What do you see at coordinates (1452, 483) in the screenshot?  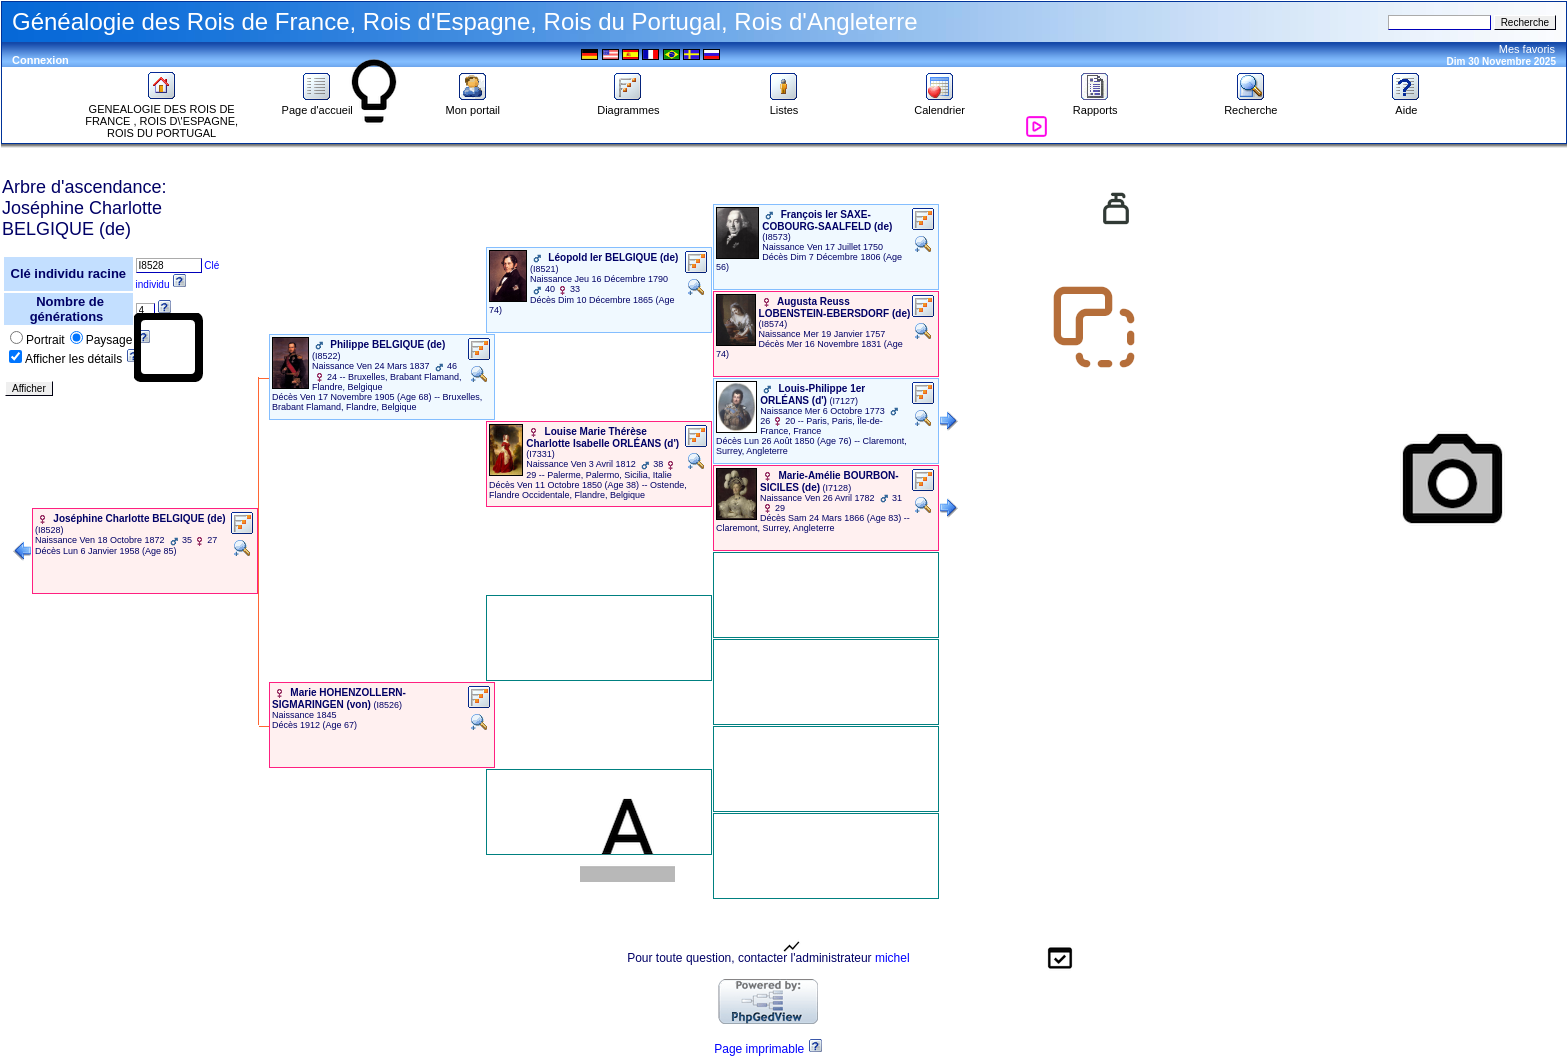 I see `take a photo` at bounding box center [1452, 483].